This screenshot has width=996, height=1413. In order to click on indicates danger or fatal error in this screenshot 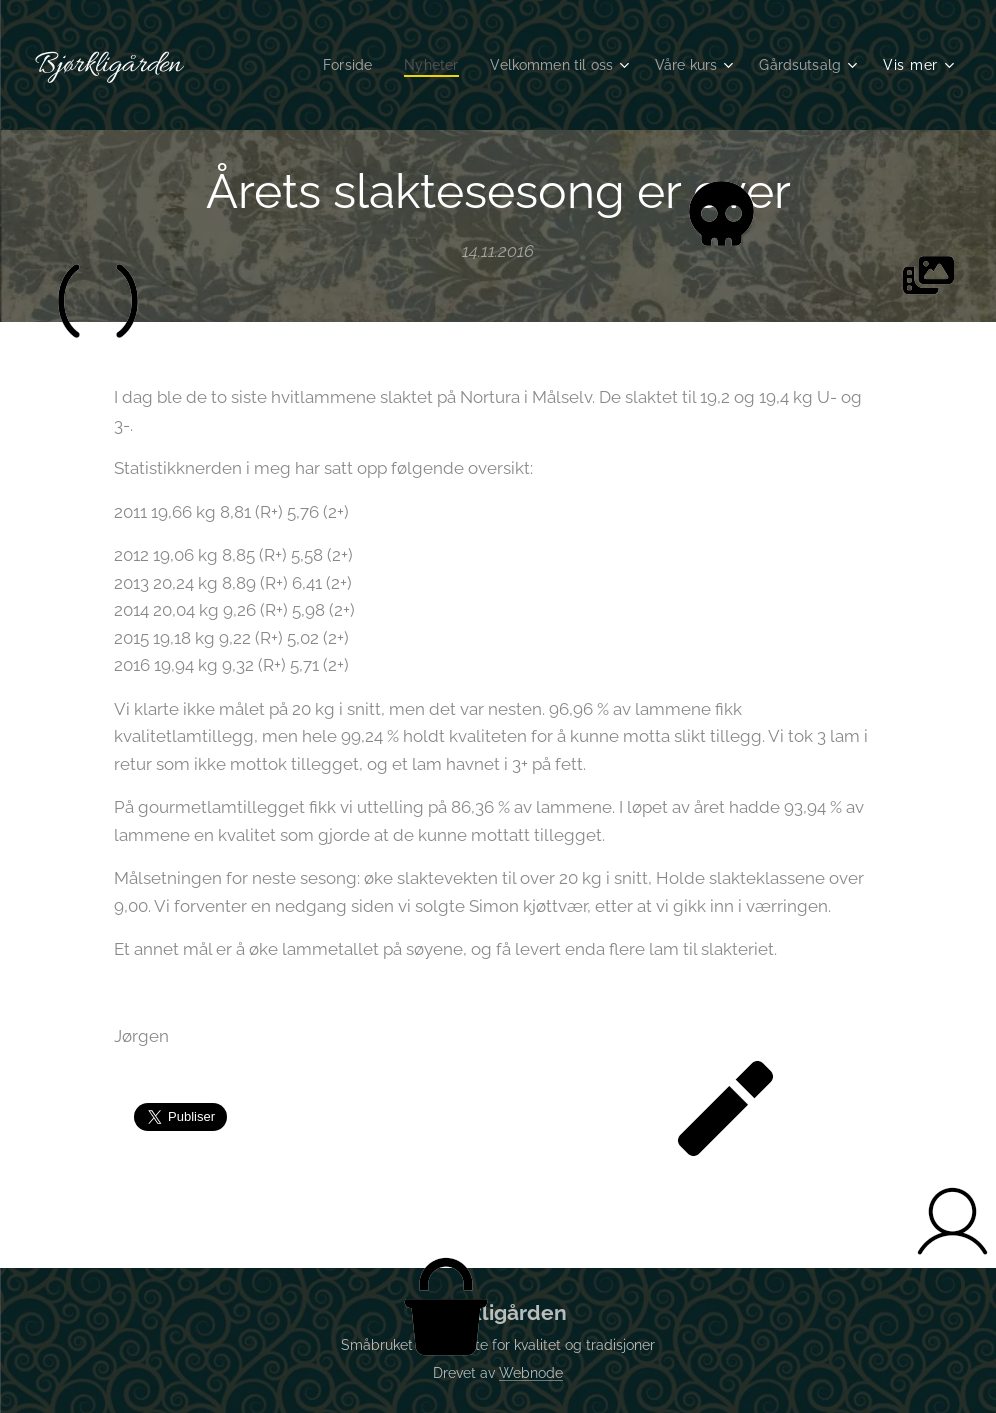, I will do `click(721, 213)`.